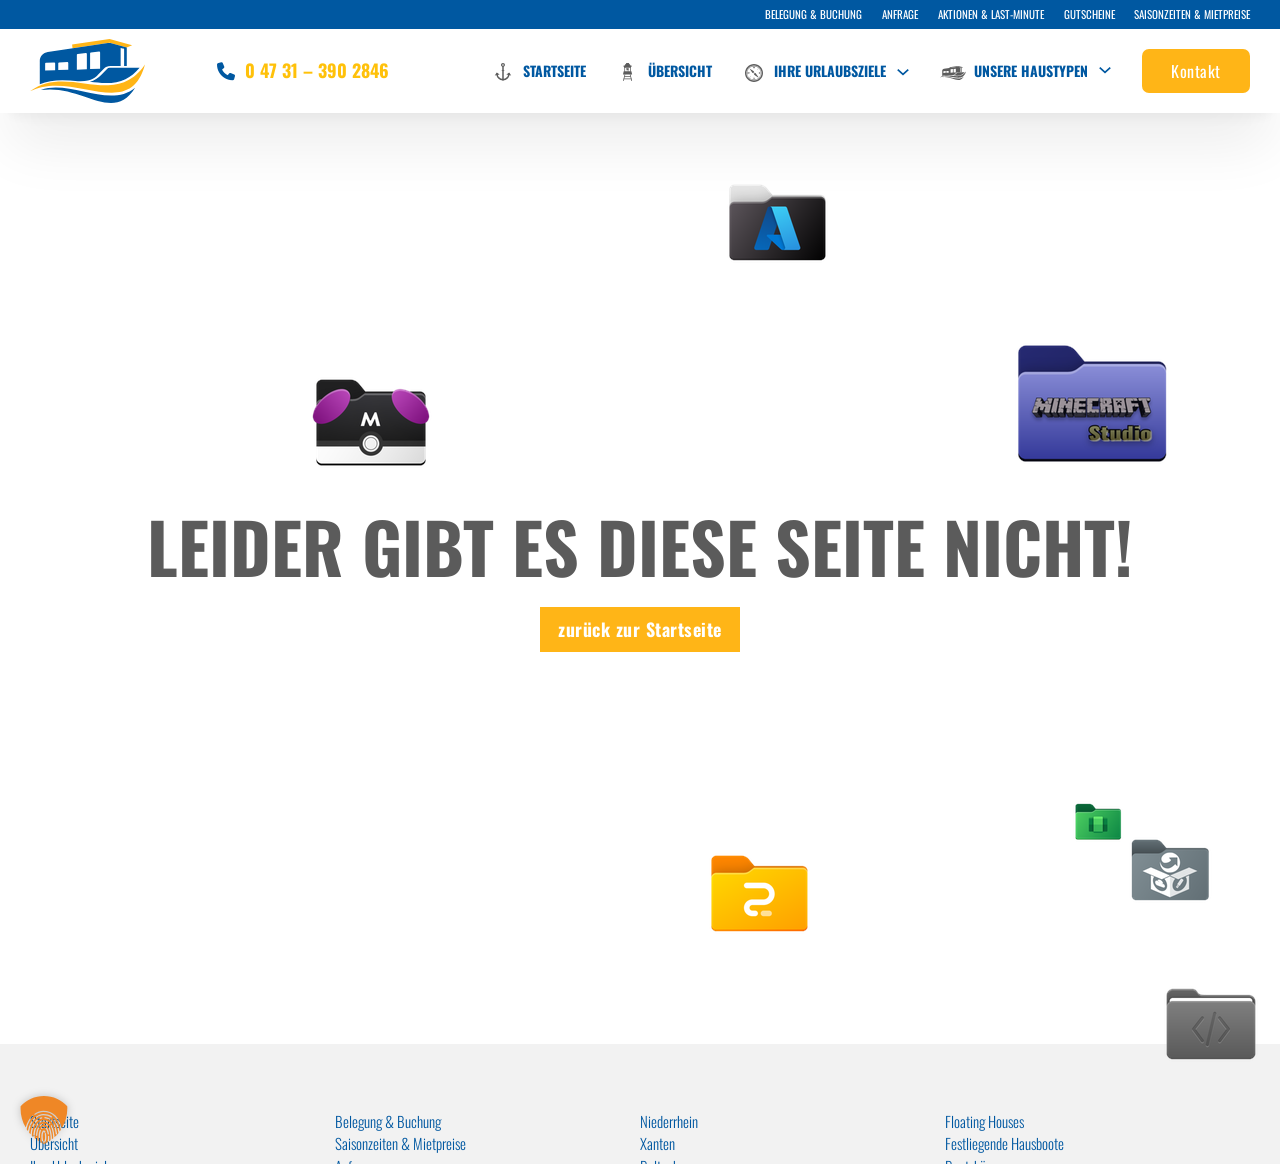 This screenshot has height=1164, width=1280. What do you see at coordinates (1211, 1024) in the screenshot?
I see `open your code projects folder` at bounding box center [1211, 1024].